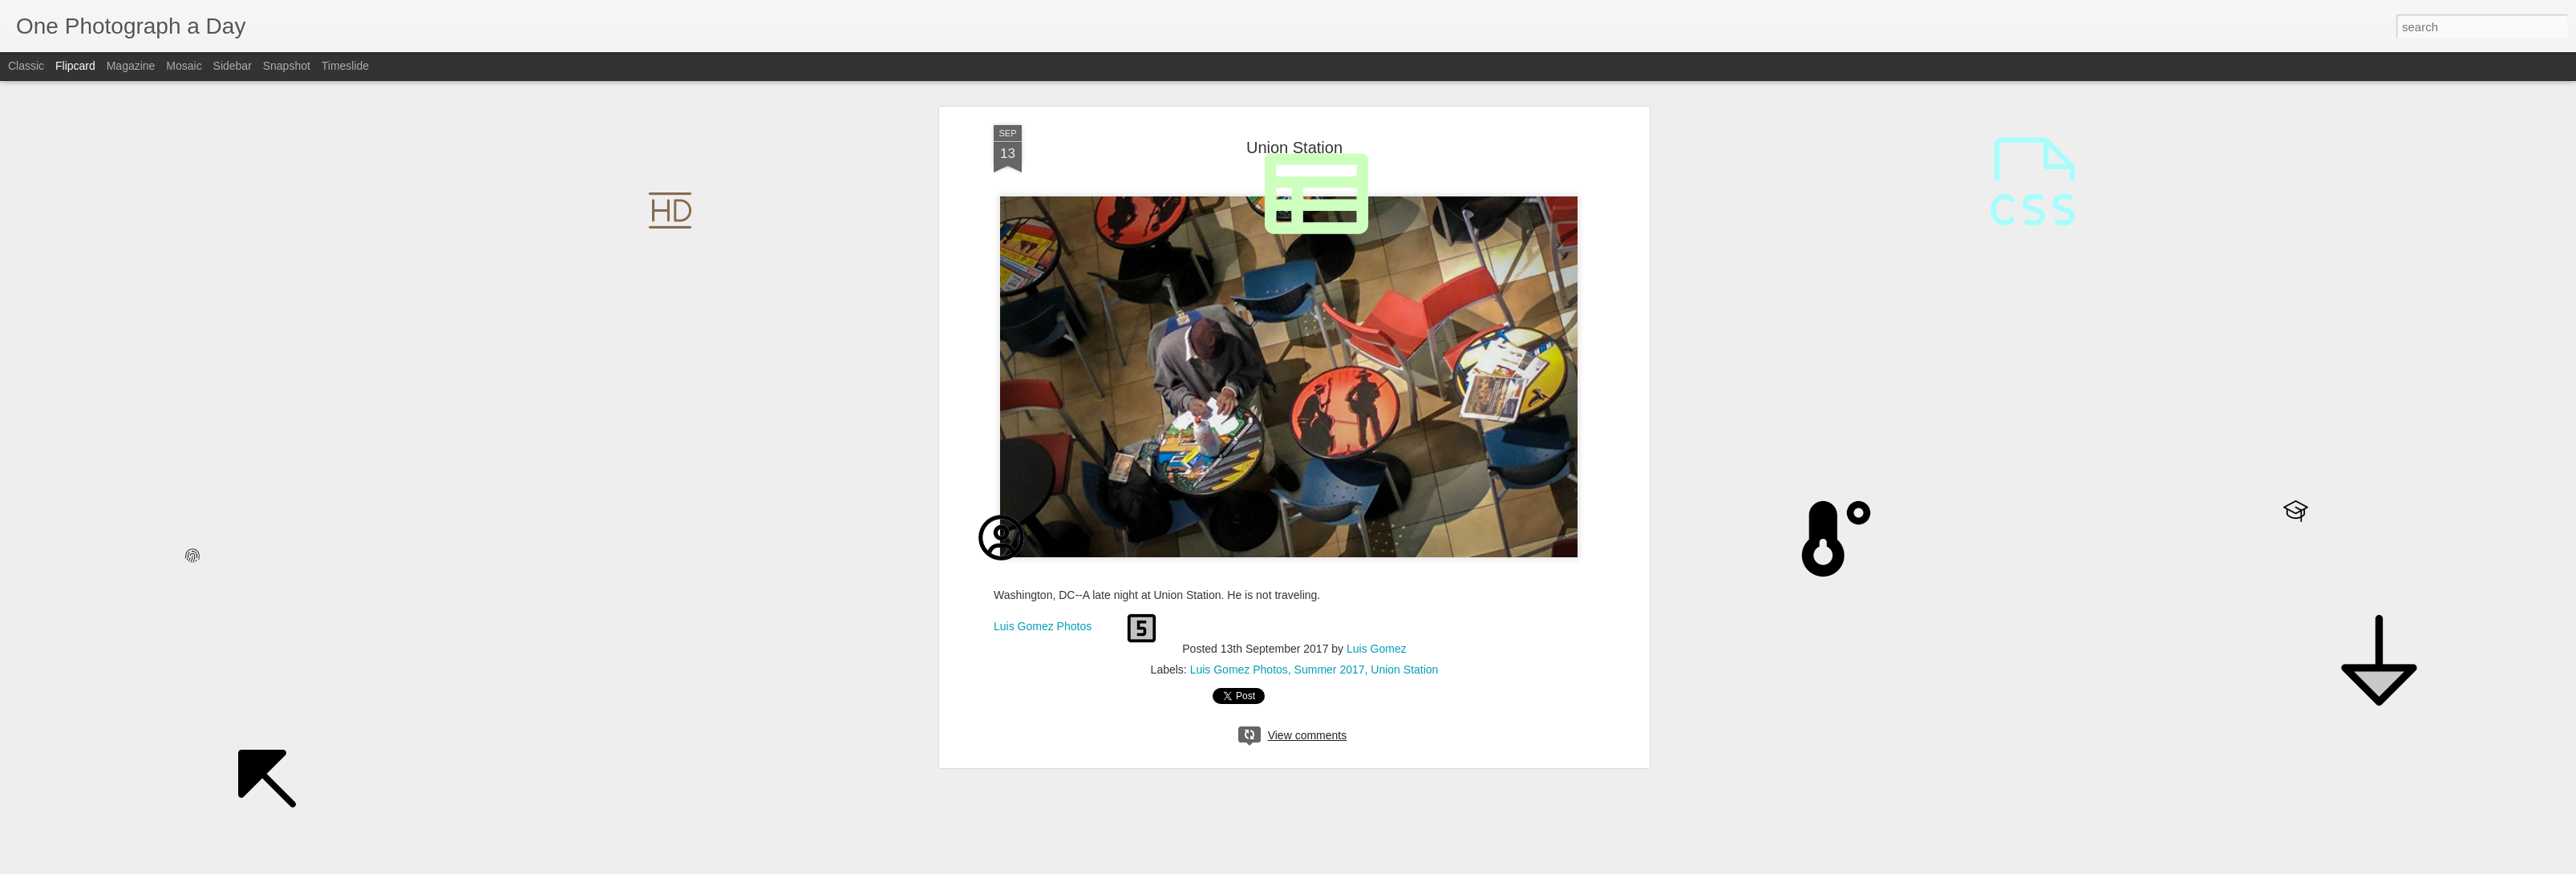  Describe the element at coordinates (192, 556) in the screenshot. I see `authenticate with biometric fingerprint` at that location.